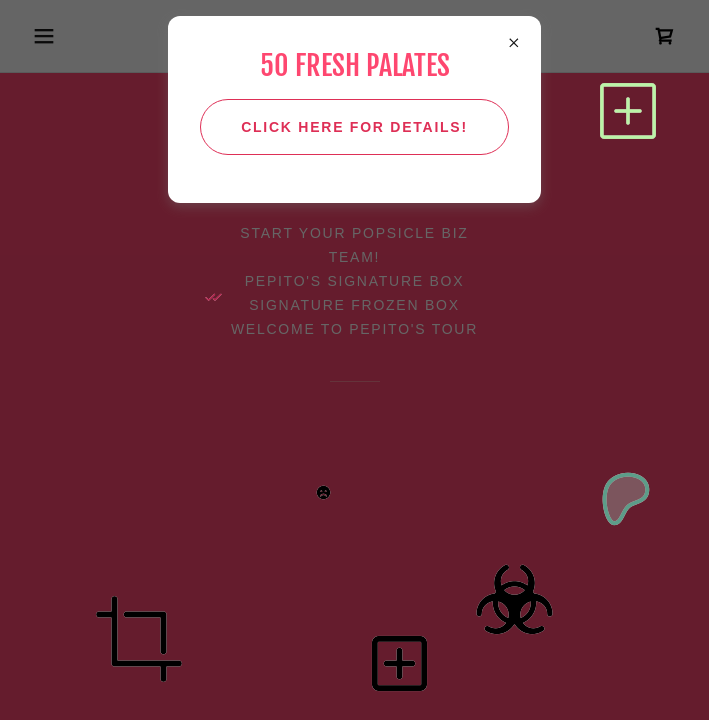 The height and width of the screenshot is (720, 709). What do you see at coordinates (213, 297) in the screenshot?
I see `indicates multiple items completed or verified` at bounding box center [213, 297].